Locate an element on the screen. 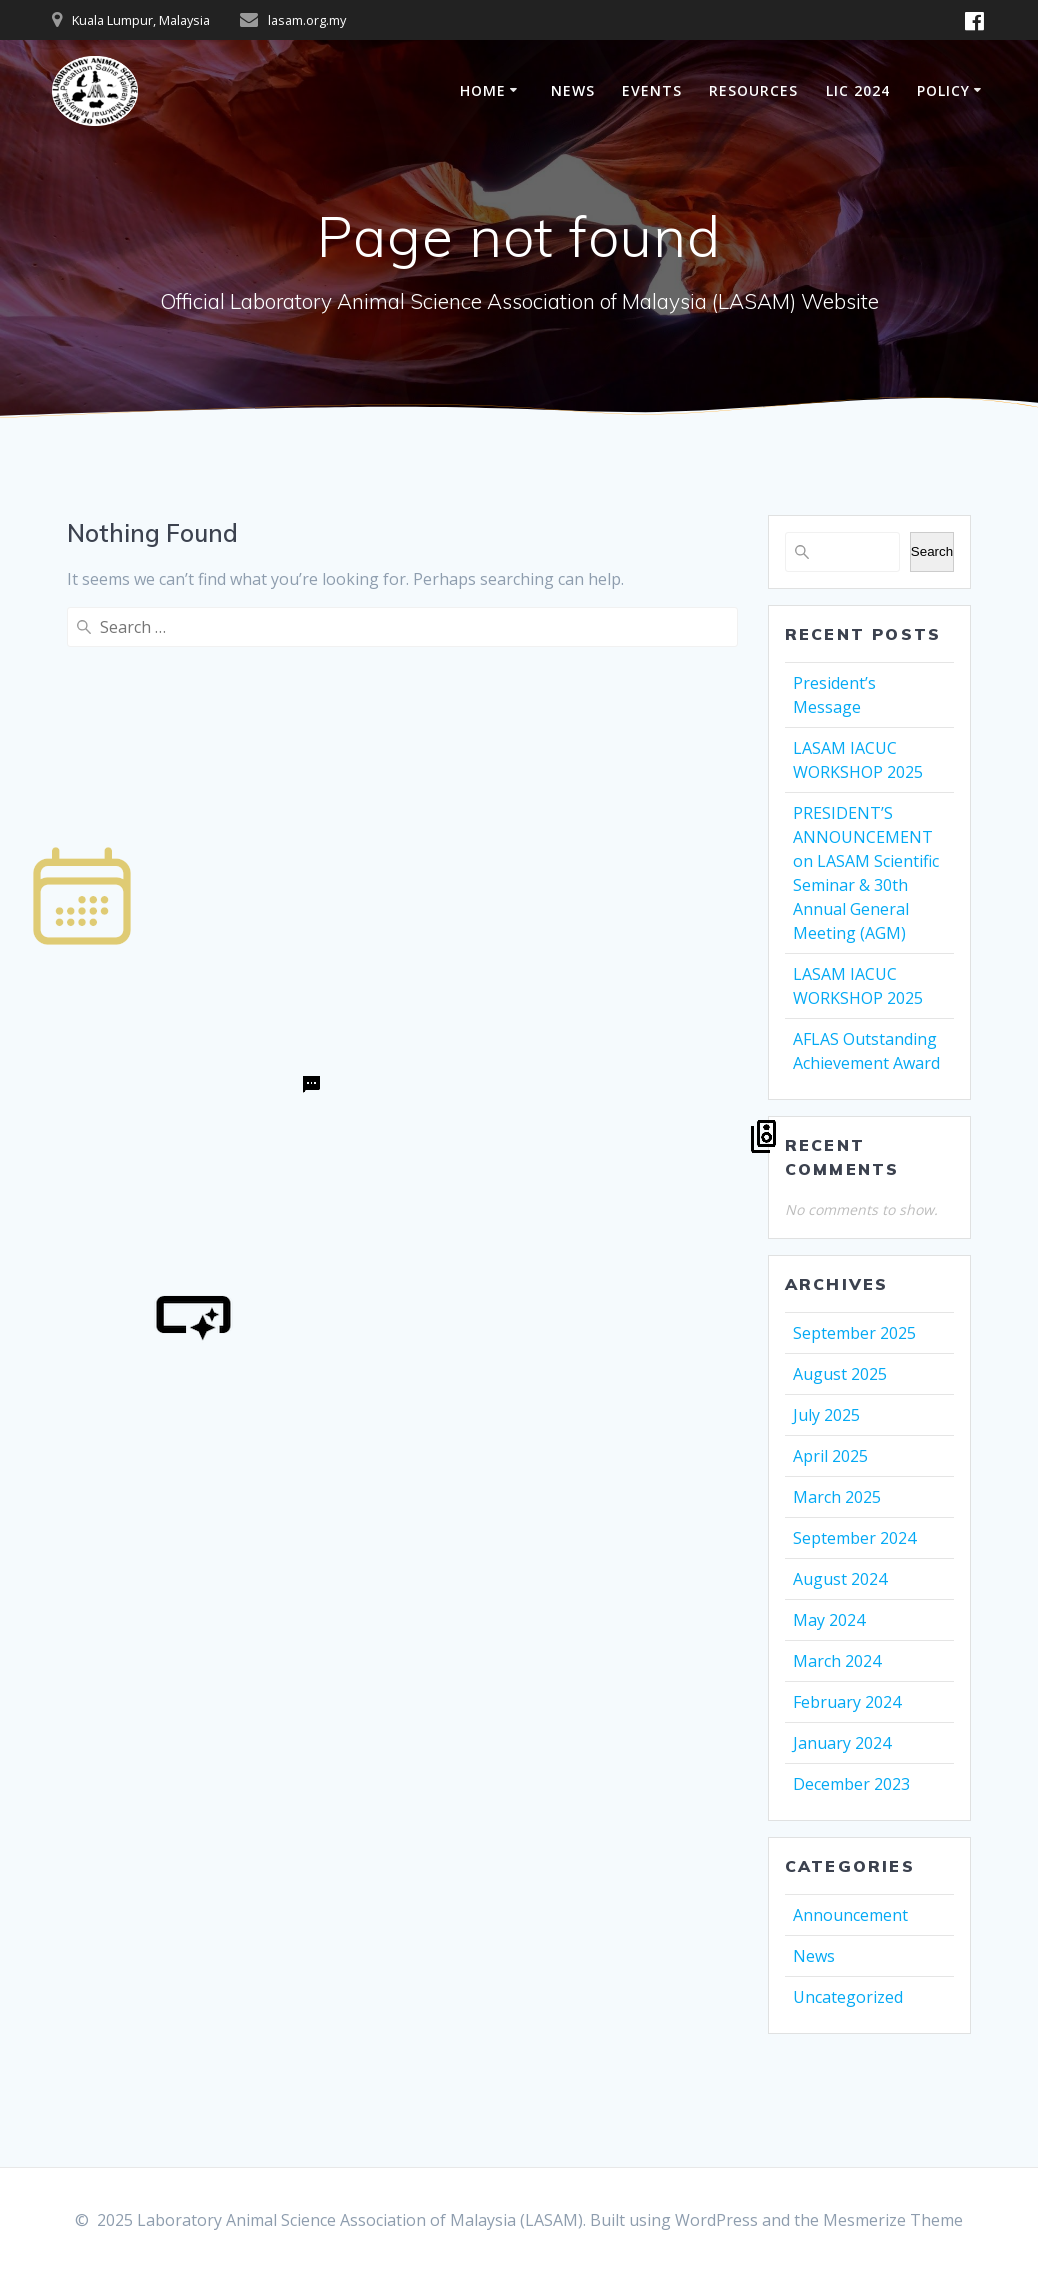  access speaker group settings is located at coordinates (763, 1136).